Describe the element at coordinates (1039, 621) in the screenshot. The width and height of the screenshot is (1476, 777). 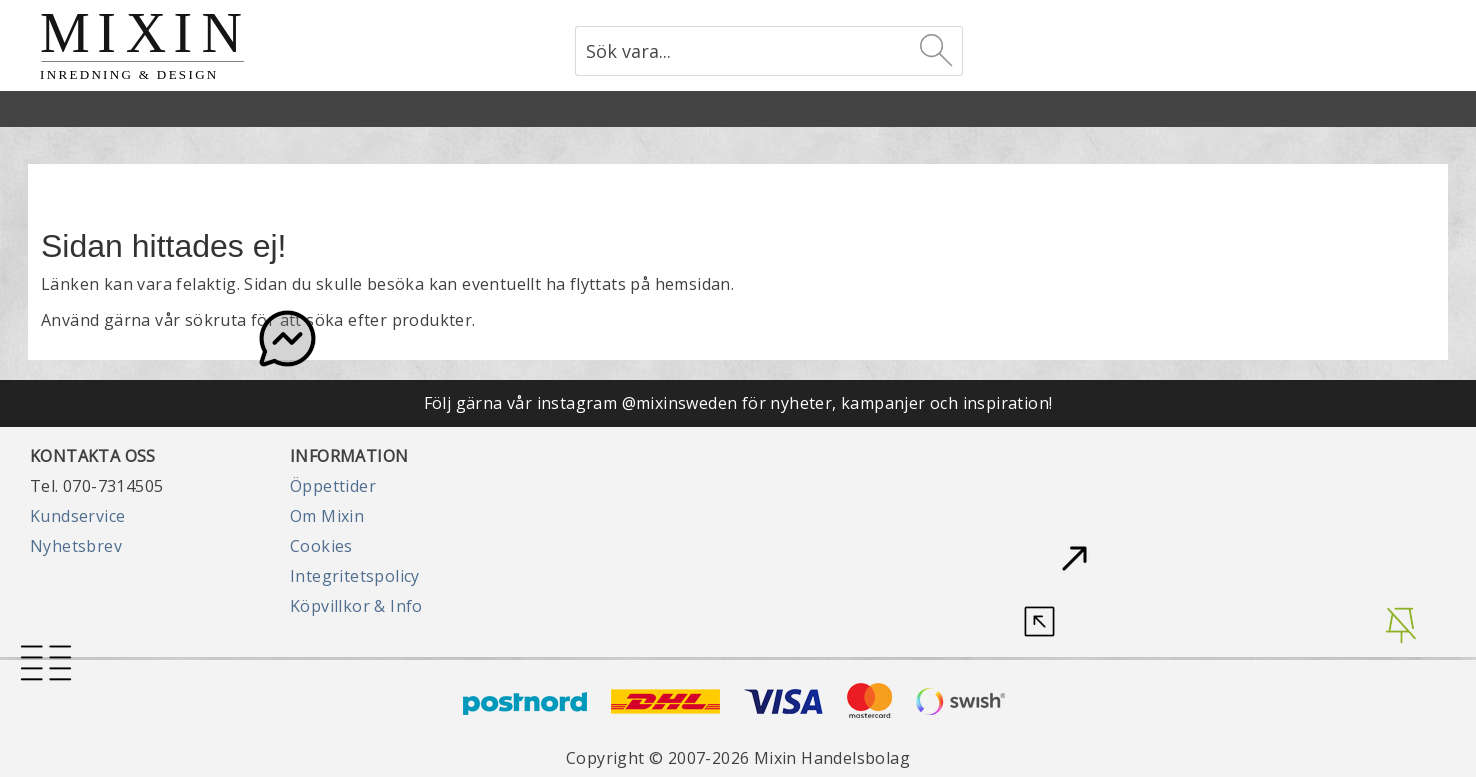
I see `navigate to the top-left or go back diagonally` at that location.